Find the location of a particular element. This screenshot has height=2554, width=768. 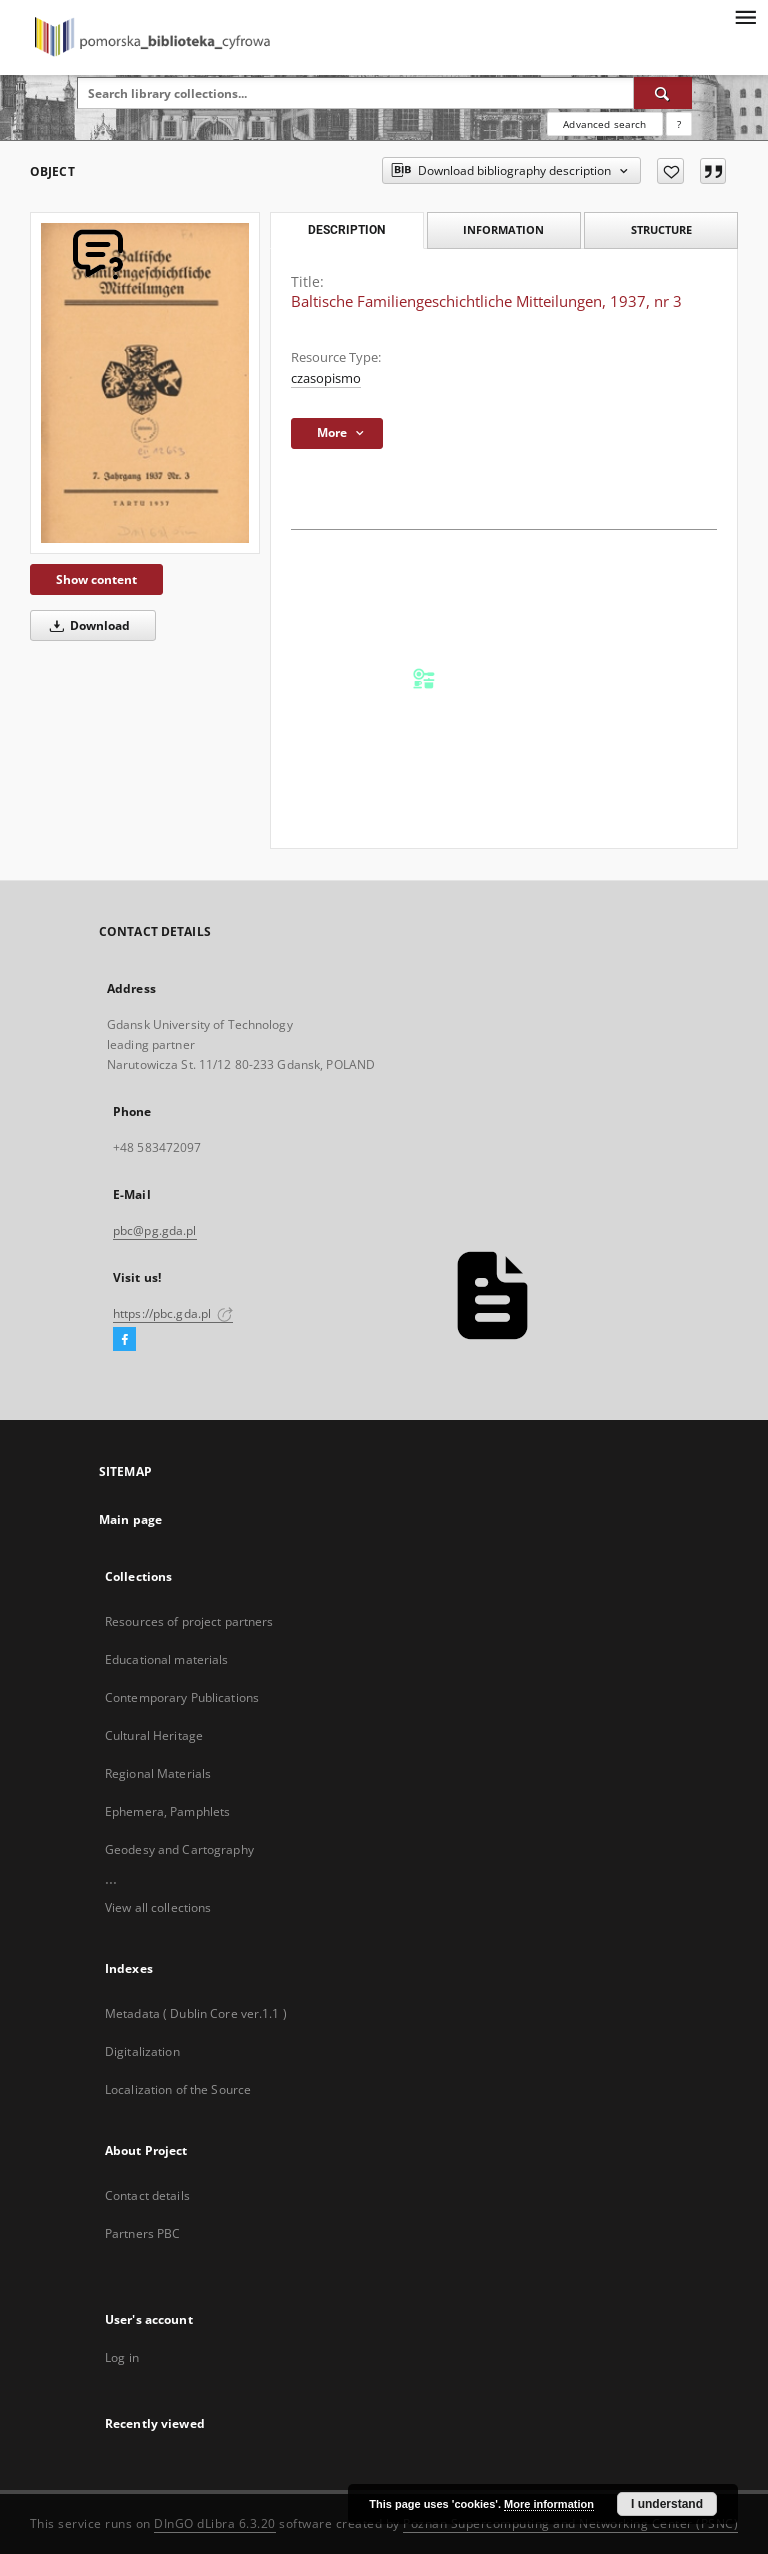

view document contents is located at coordinates (492, 1295).